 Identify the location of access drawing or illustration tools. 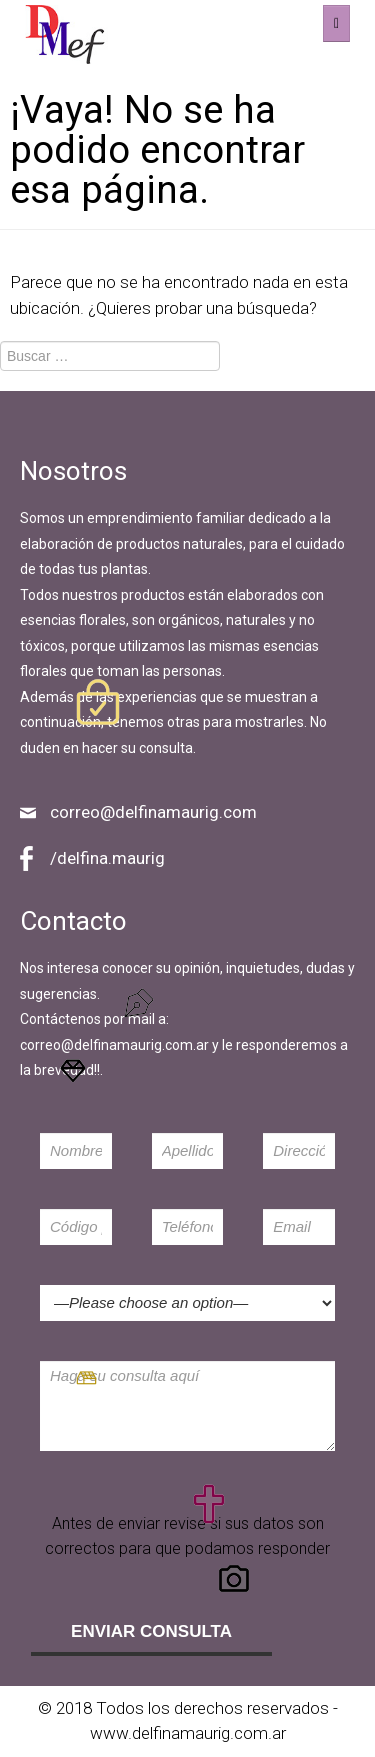
(137, 1004).